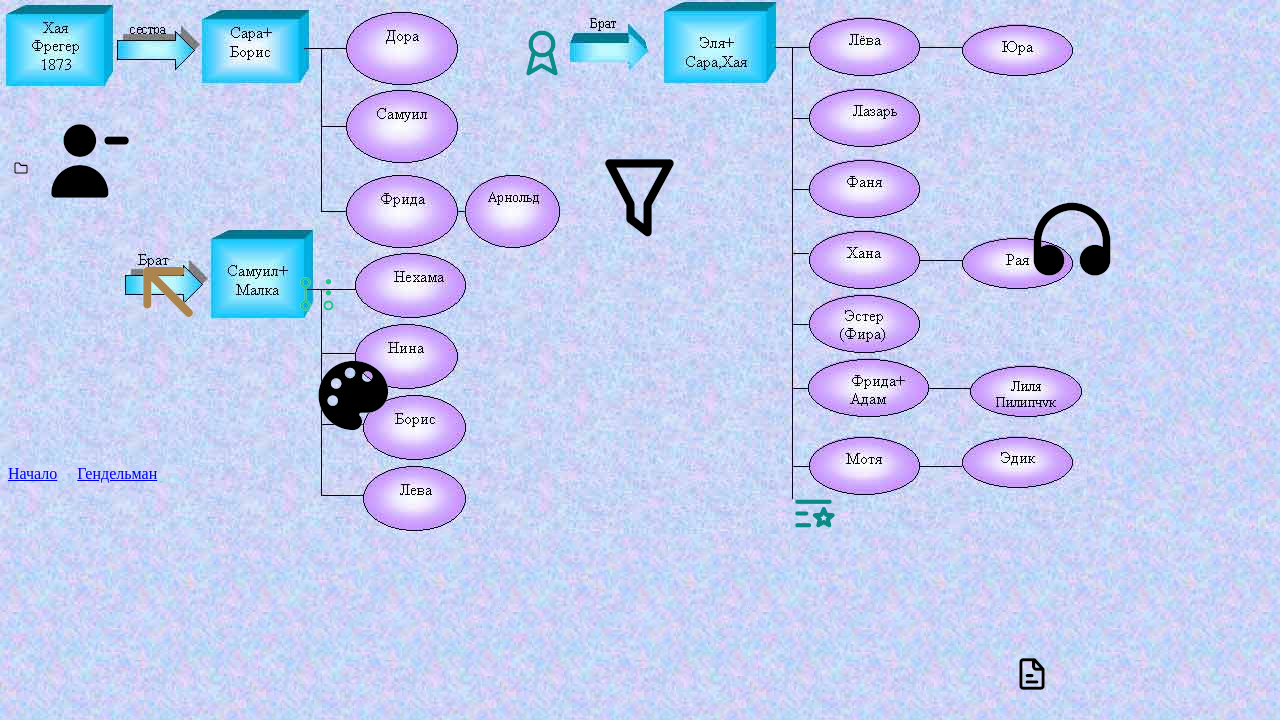  What do you see at coordinates (317, 294) in the screenshot?
I see `create a draft pull request` at bounding box center [317, 294].